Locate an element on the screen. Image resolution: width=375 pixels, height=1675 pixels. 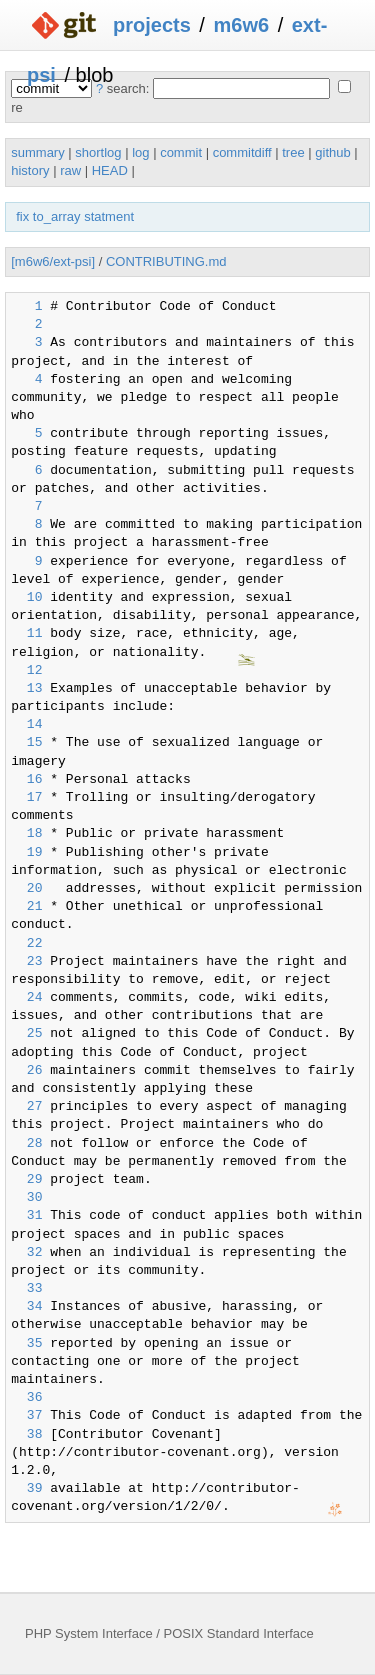
flax plant icon for crafting or farming games is located at coordinates (335, 1509).